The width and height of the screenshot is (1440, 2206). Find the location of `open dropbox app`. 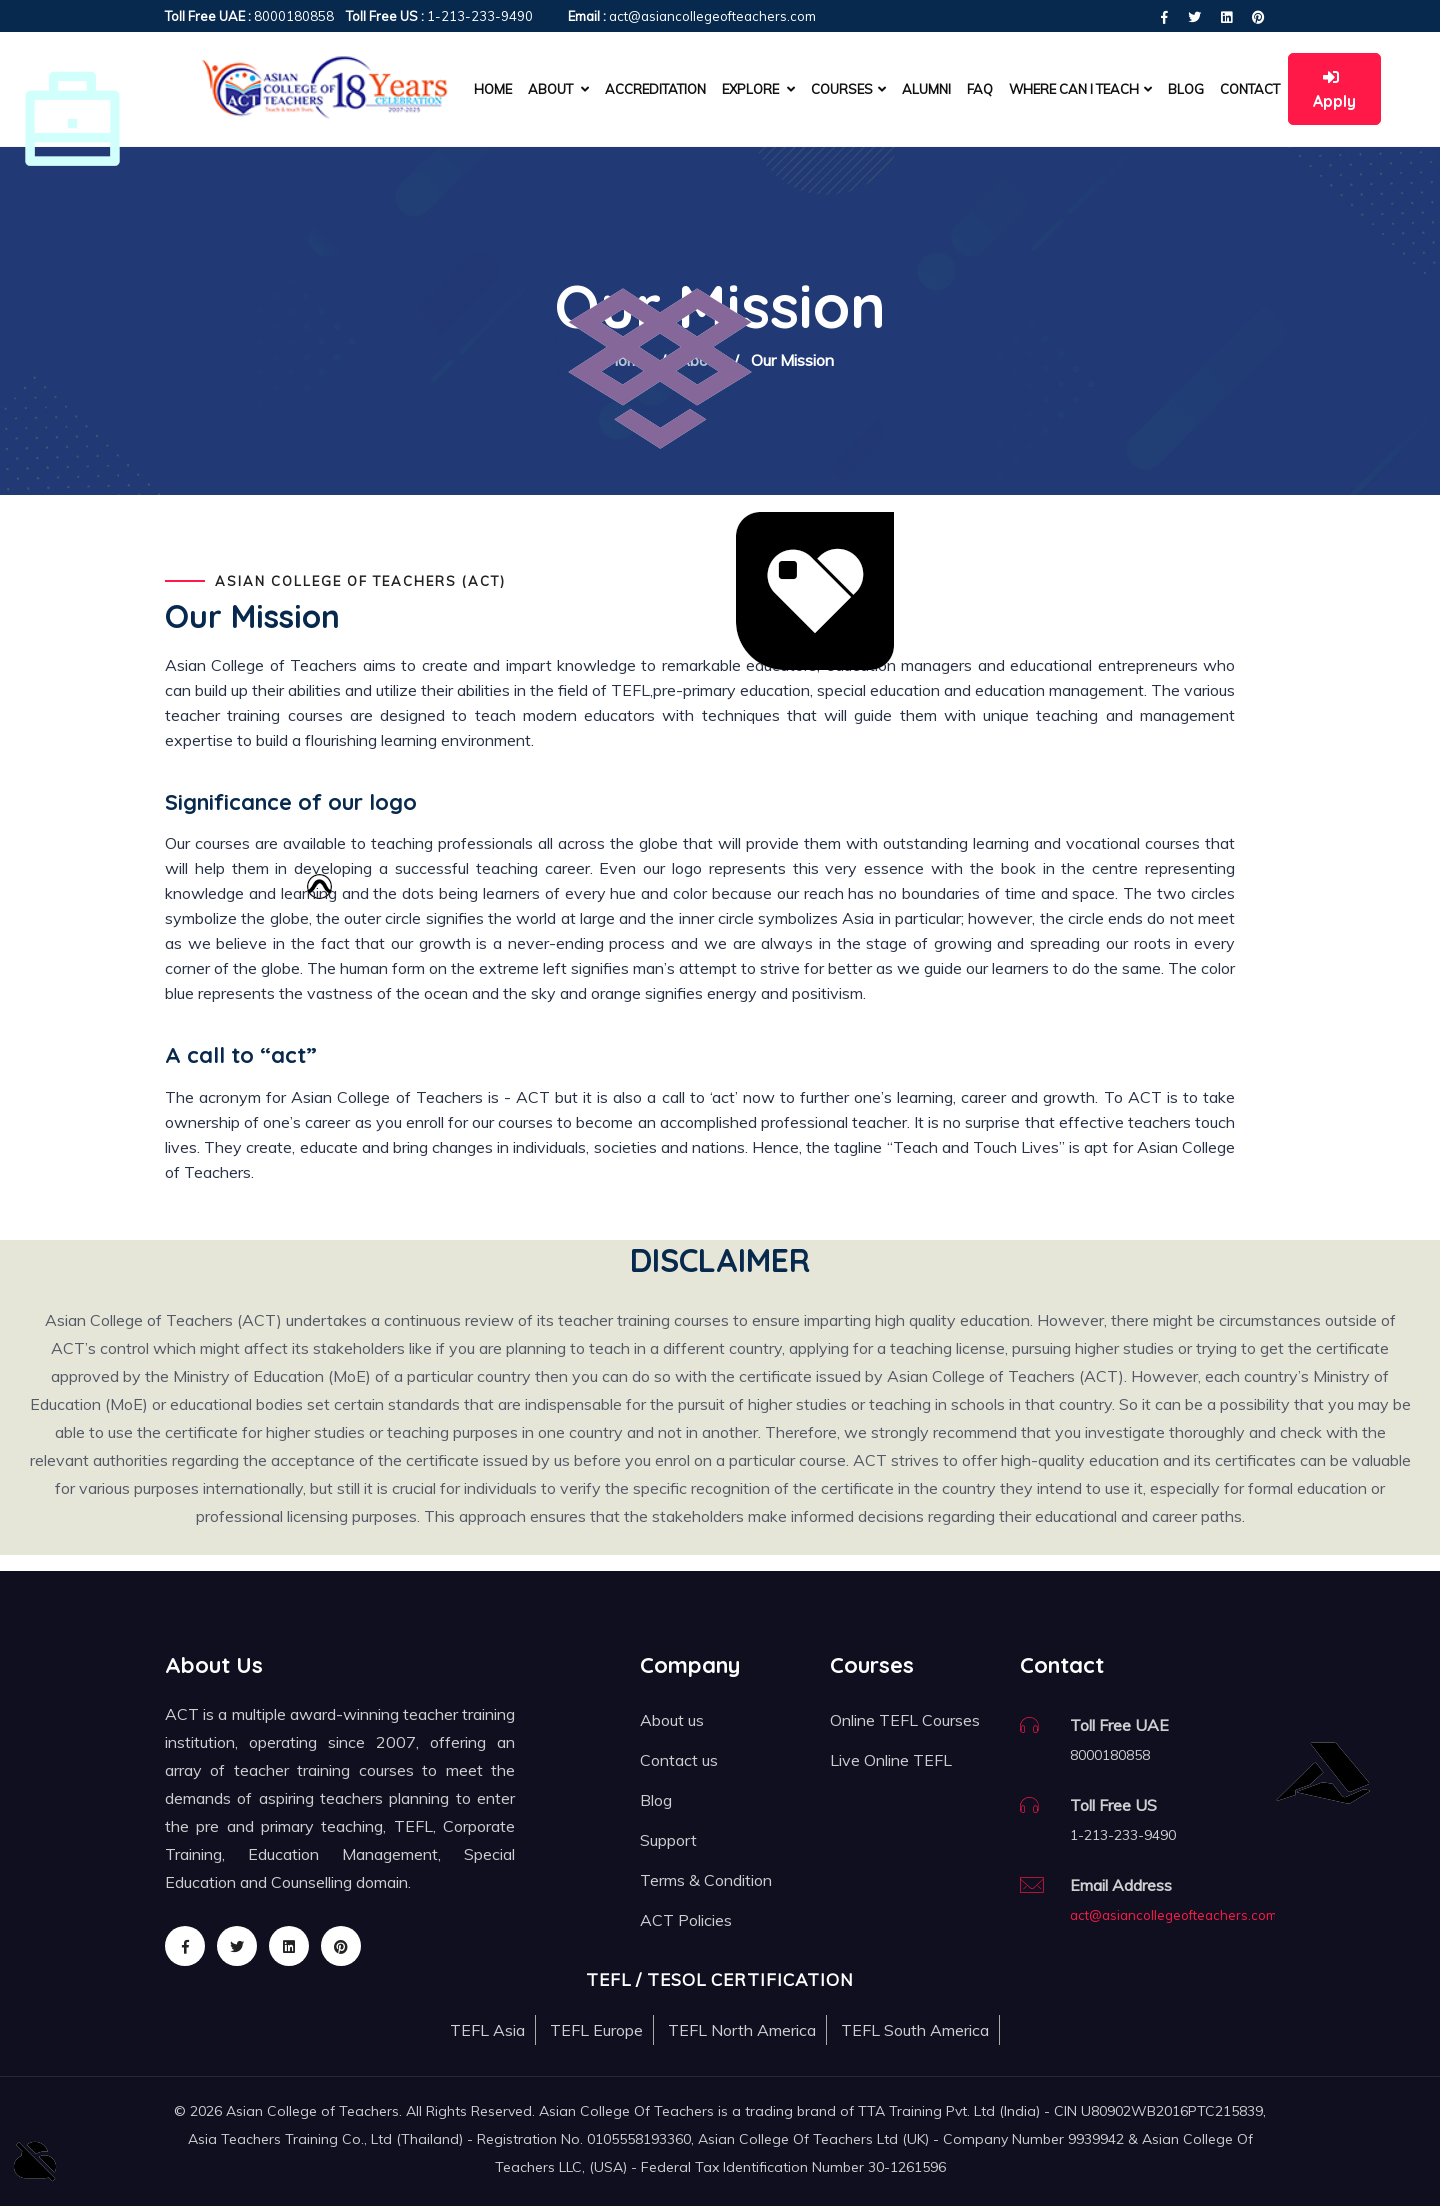

open dropbox app is located at coordinates (660, 363).